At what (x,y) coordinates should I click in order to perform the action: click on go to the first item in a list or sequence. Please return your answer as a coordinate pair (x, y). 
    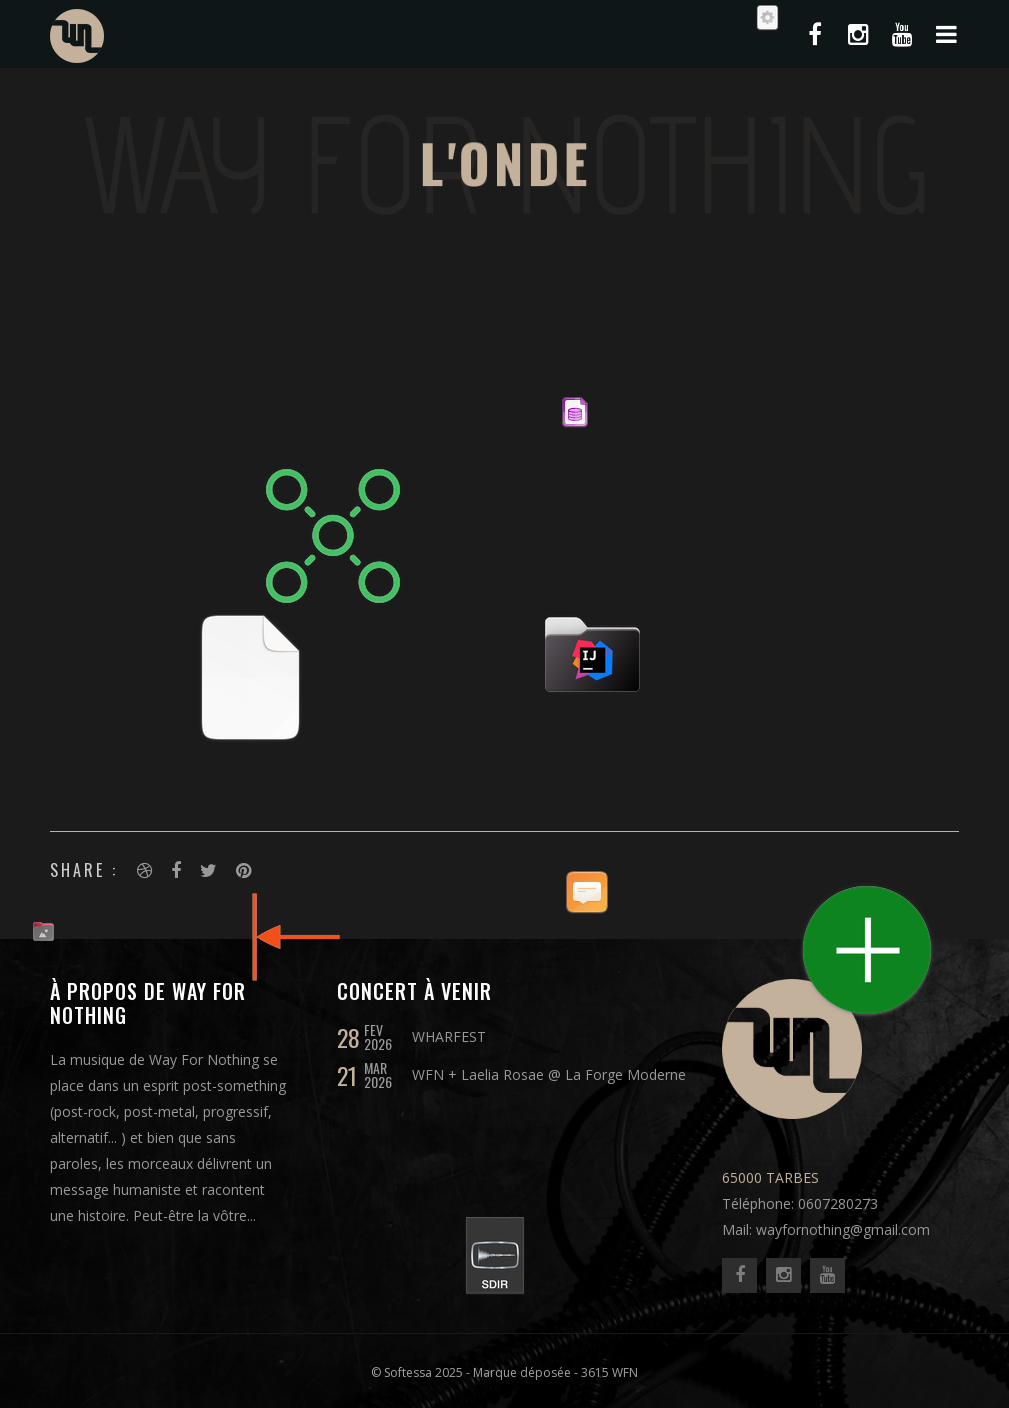
    Looking at the image, I should click on (296, 937).